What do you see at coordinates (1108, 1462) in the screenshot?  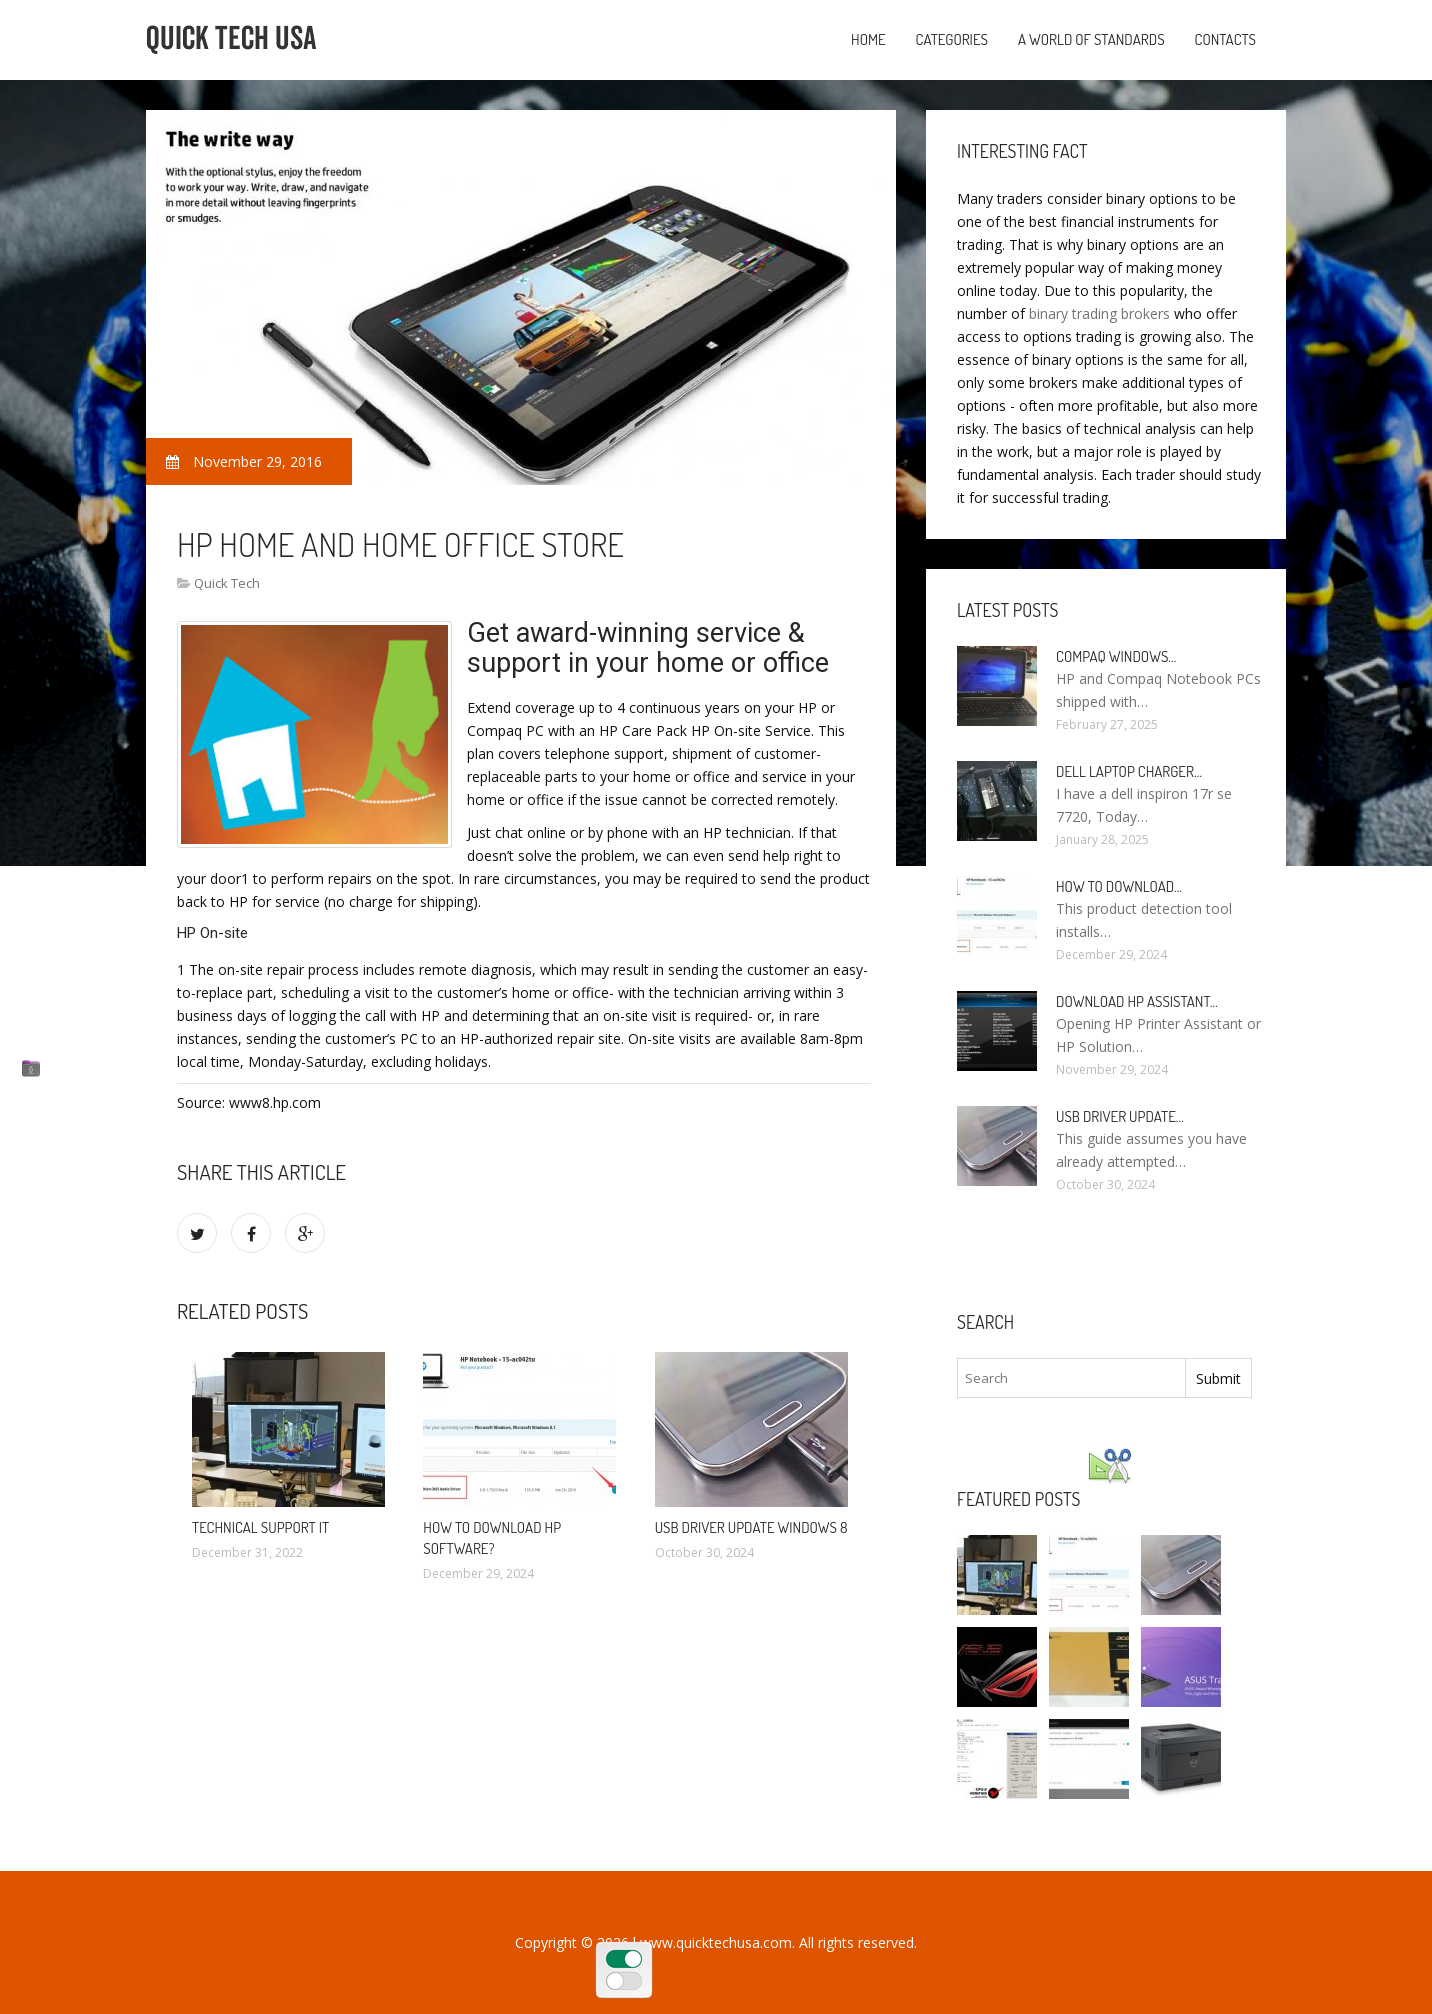 I see `access utility and accessory applications` at bounding box center [1108, 1462].